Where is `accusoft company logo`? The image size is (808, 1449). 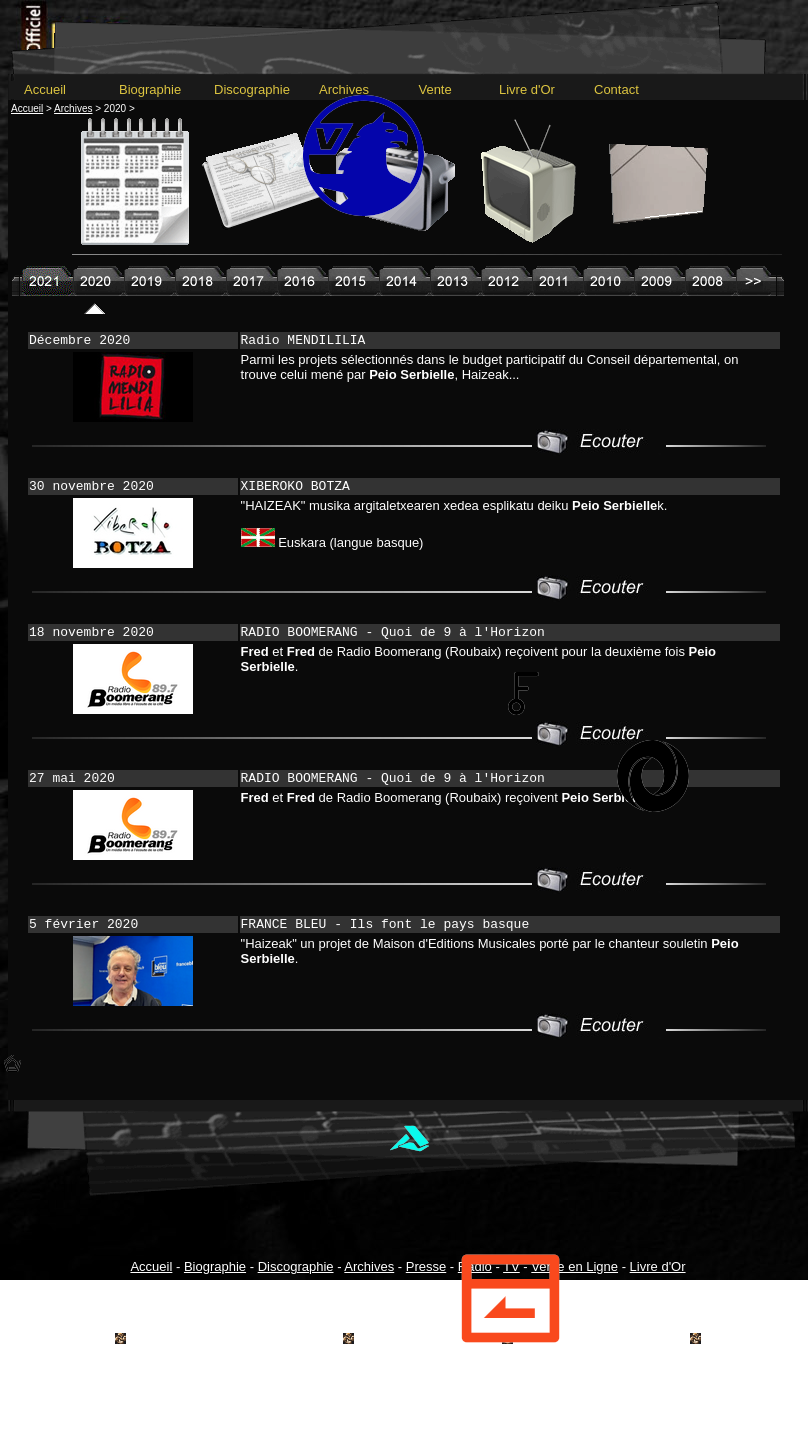 accusoft company logo is located at coordinates (409, 1138).